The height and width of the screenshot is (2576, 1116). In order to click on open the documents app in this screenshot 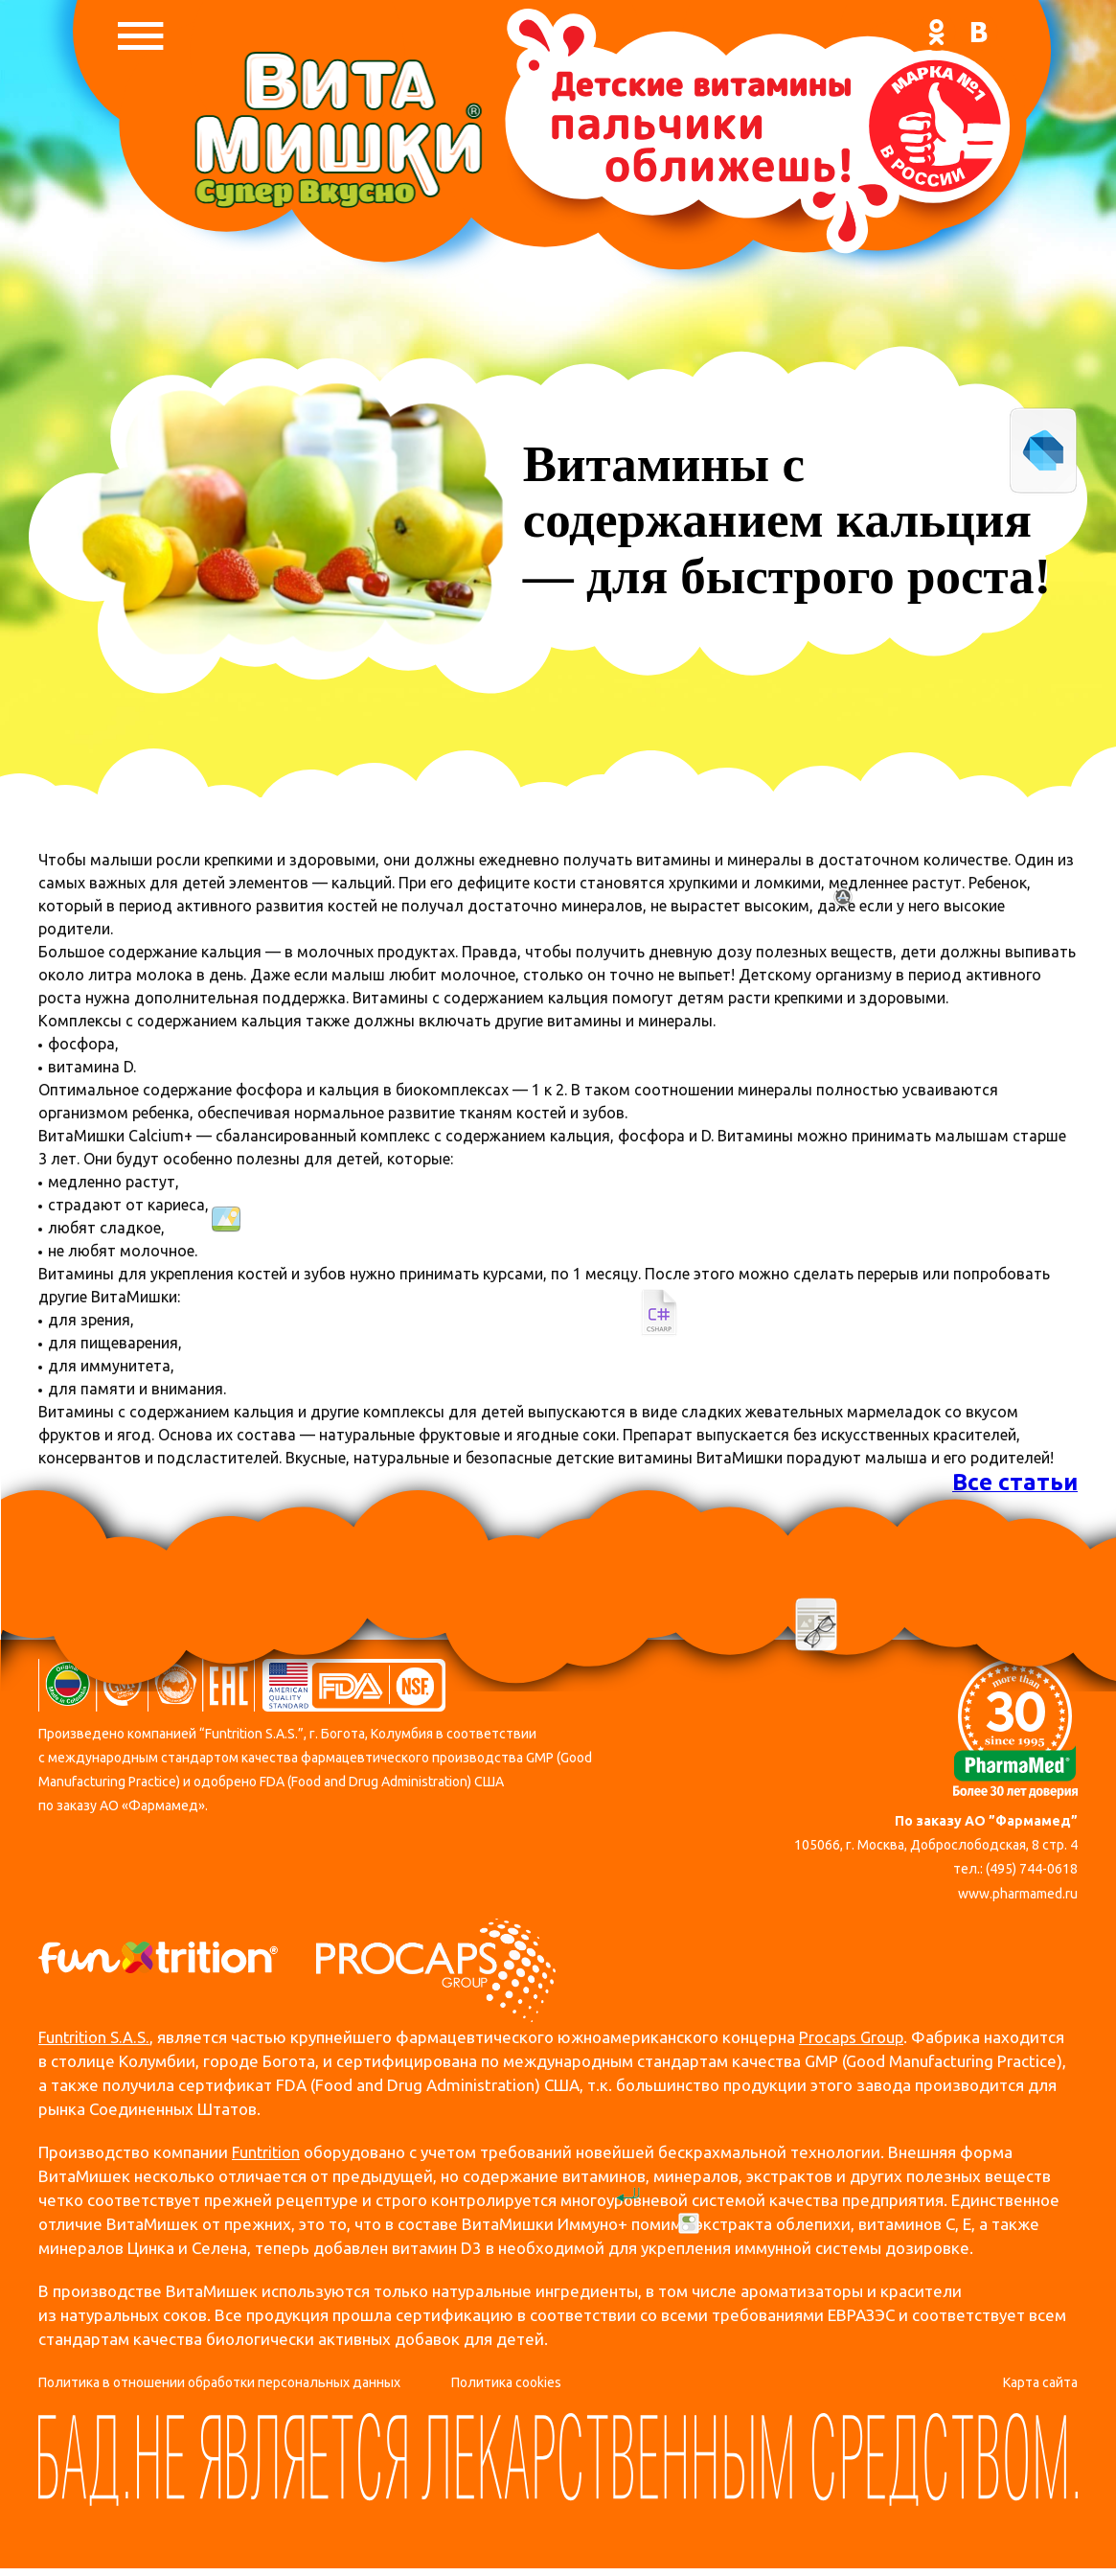, I will do `click(816, 1624)`.